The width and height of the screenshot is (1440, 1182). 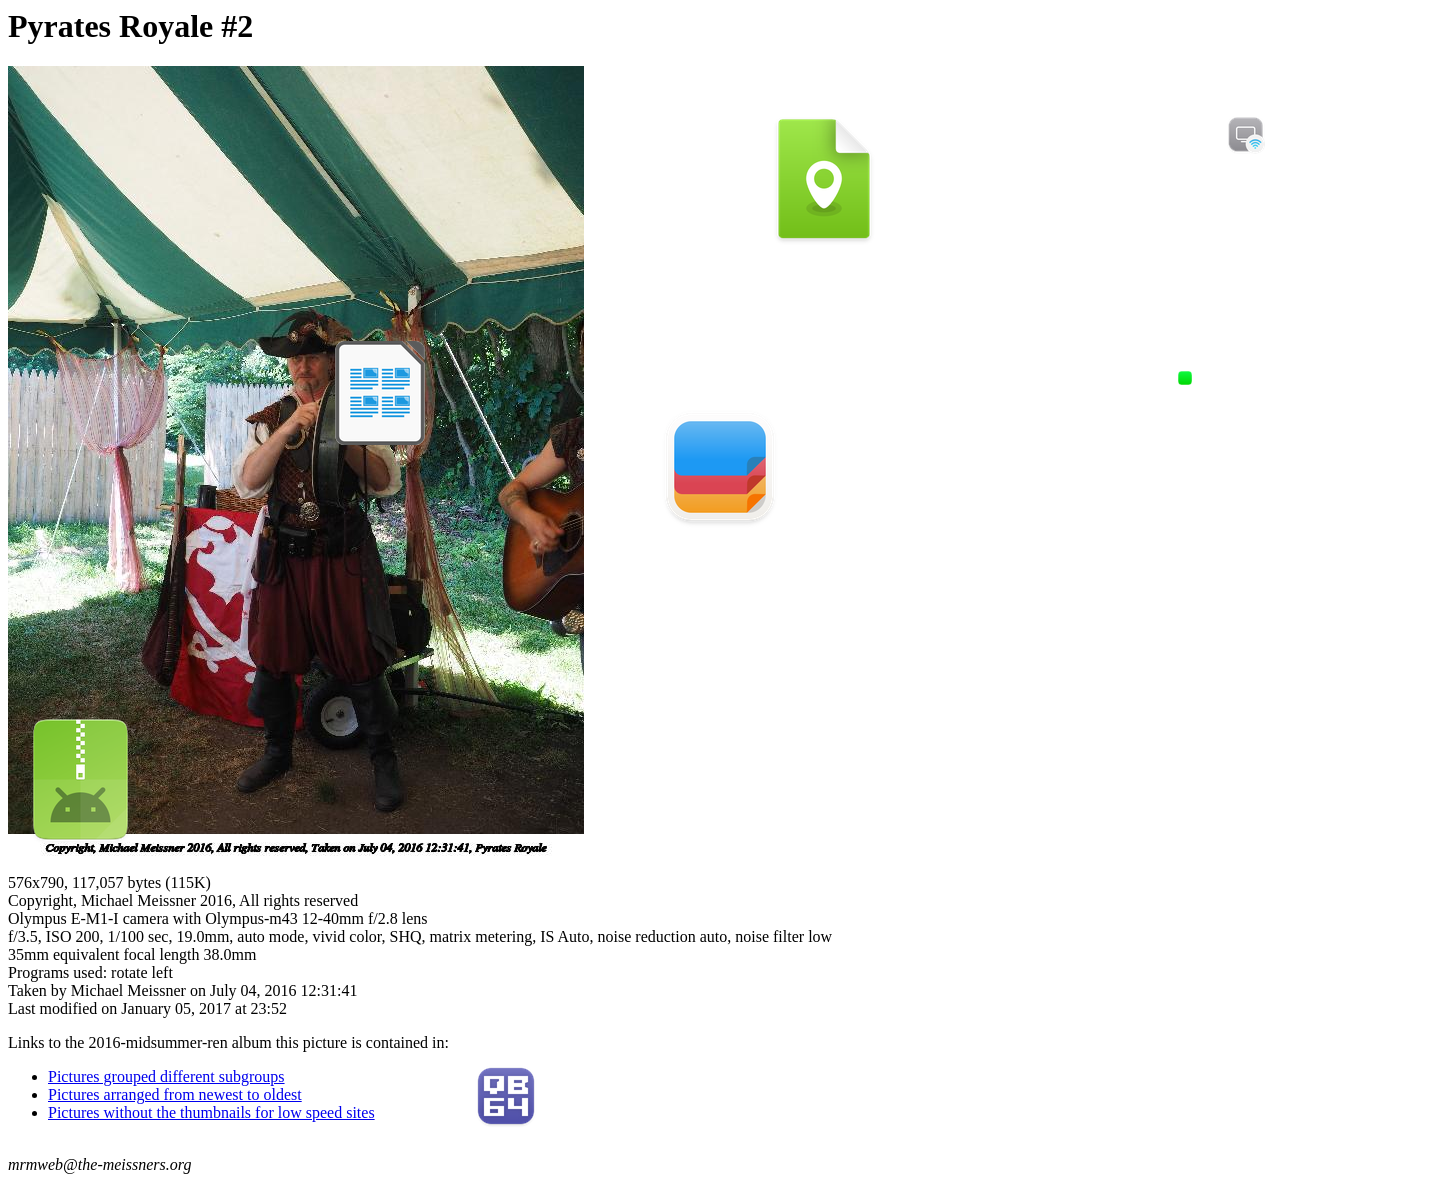 What do you see at coordinates (80, 779) in the screenshot?
I see `an android application package file` at bounding box center [80, 779].